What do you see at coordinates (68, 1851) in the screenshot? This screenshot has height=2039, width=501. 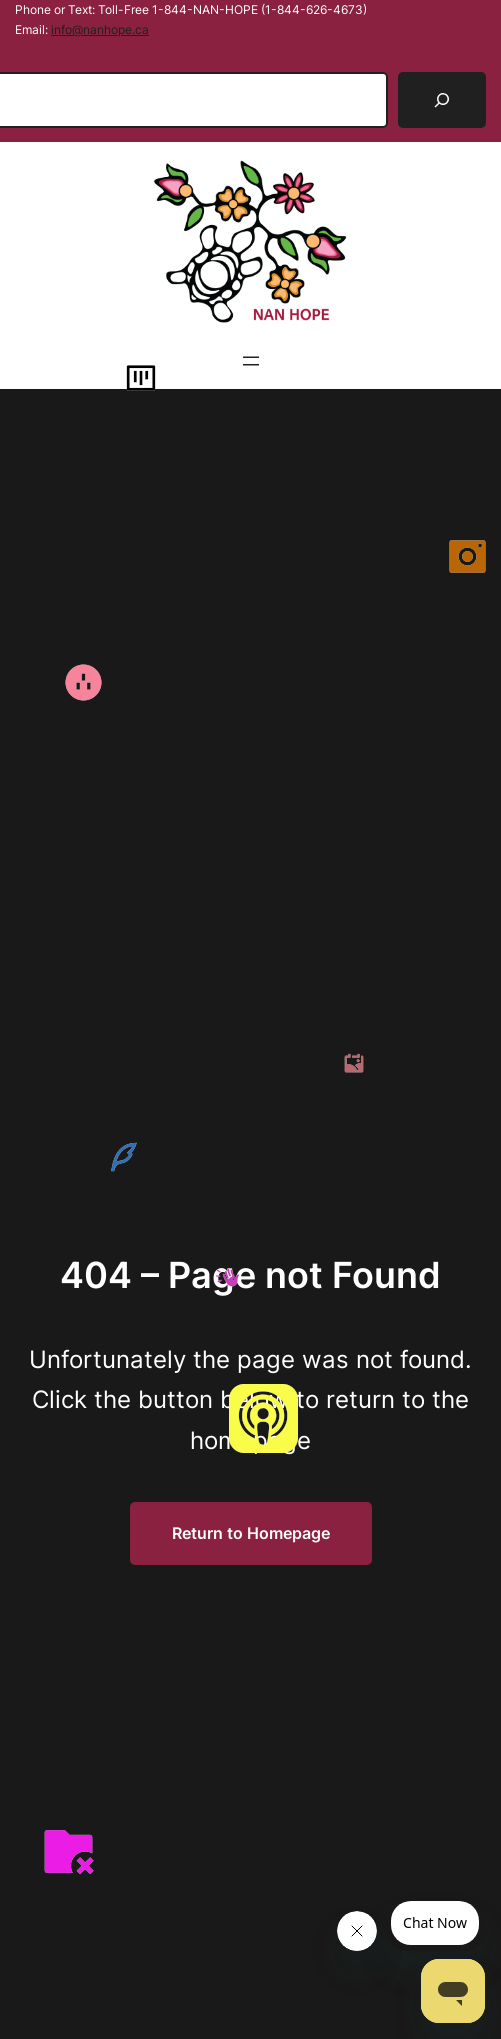 I see `delete a folder` at bounding box center [68, 1851].